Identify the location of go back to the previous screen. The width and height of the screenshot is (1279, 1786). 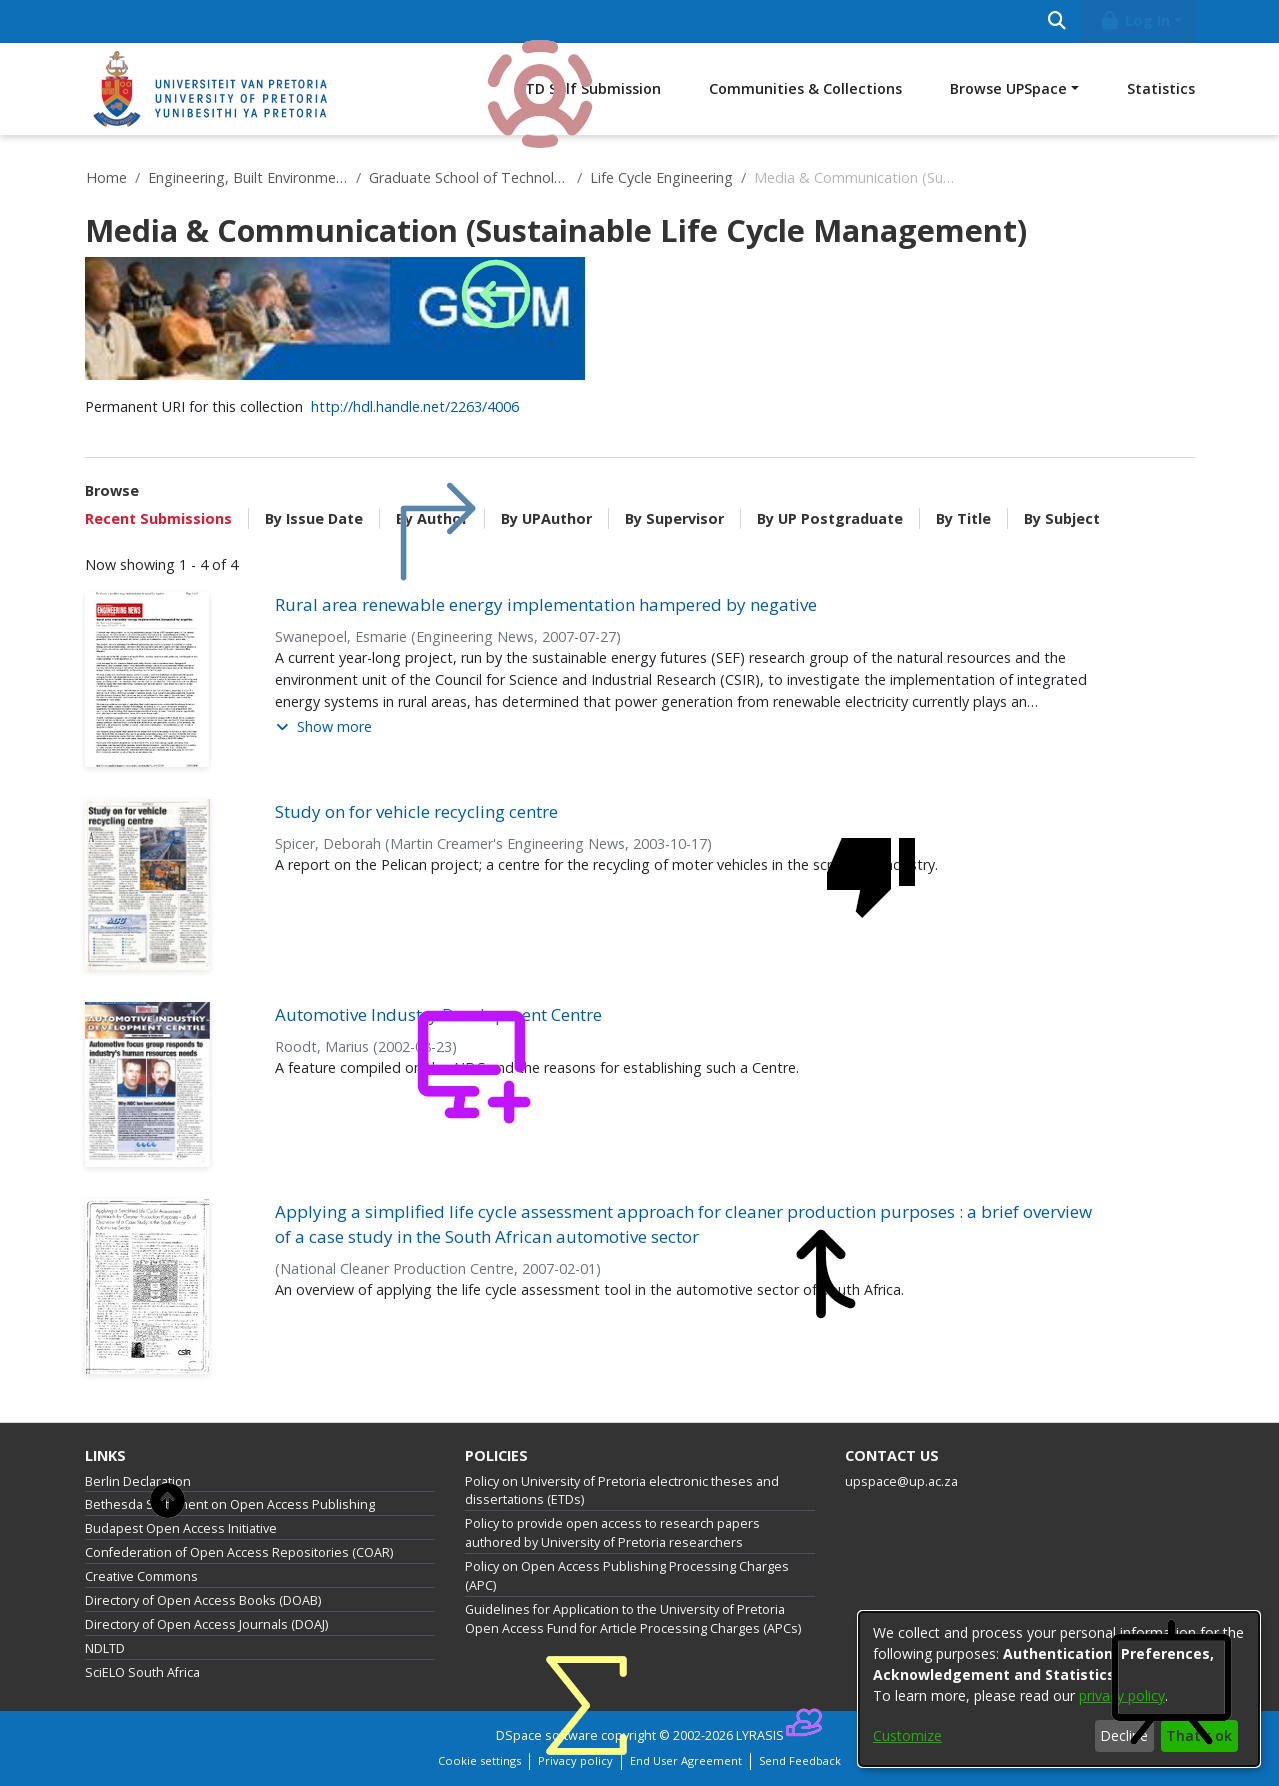
(496, 294).